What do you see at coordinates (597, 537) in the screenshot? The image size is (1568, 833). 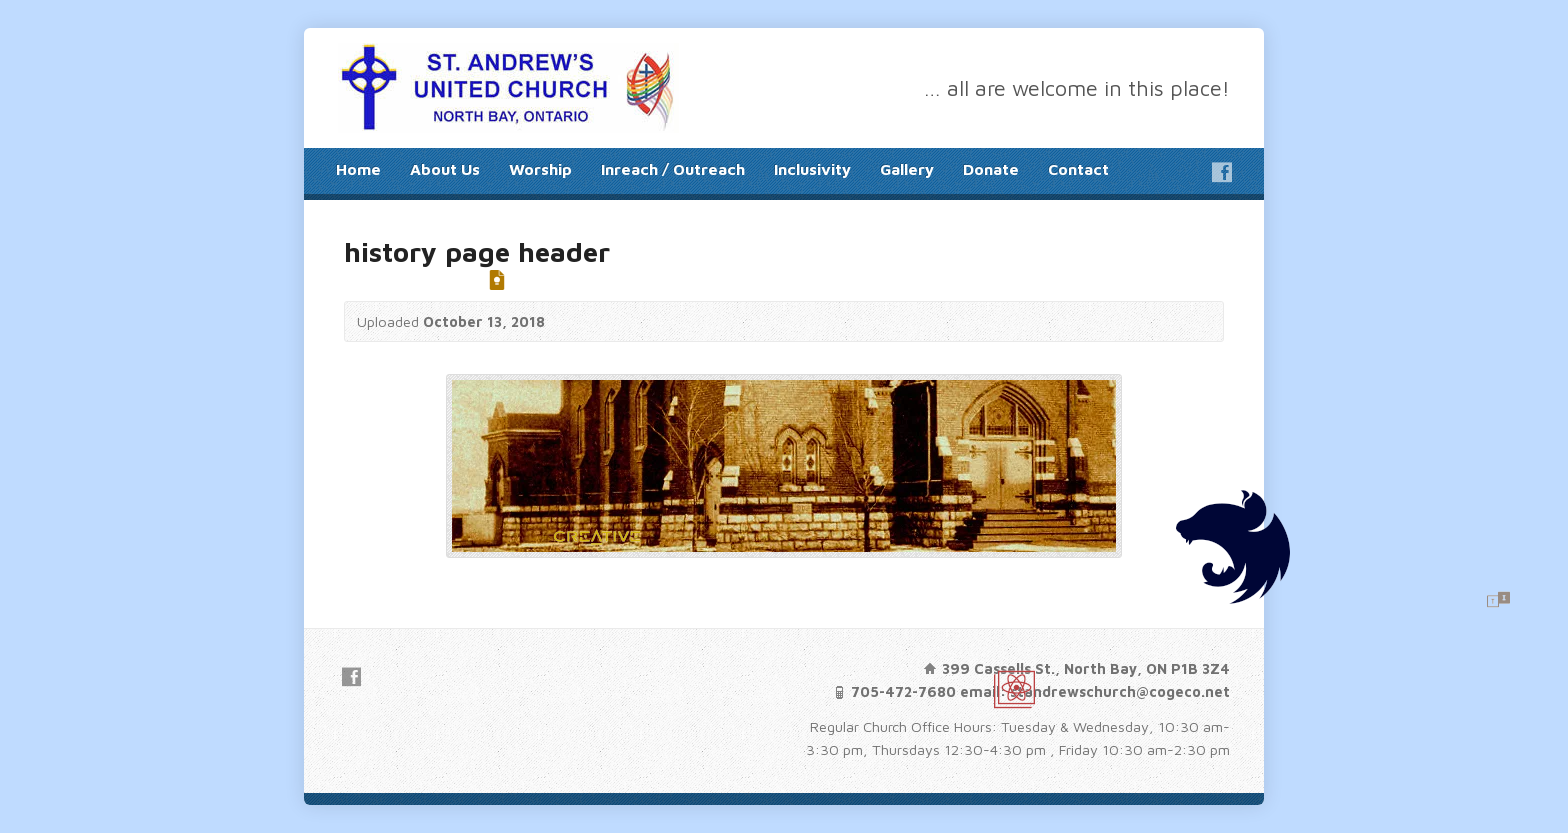 I see `creative technology company logo` at bounding box center [597, 537].